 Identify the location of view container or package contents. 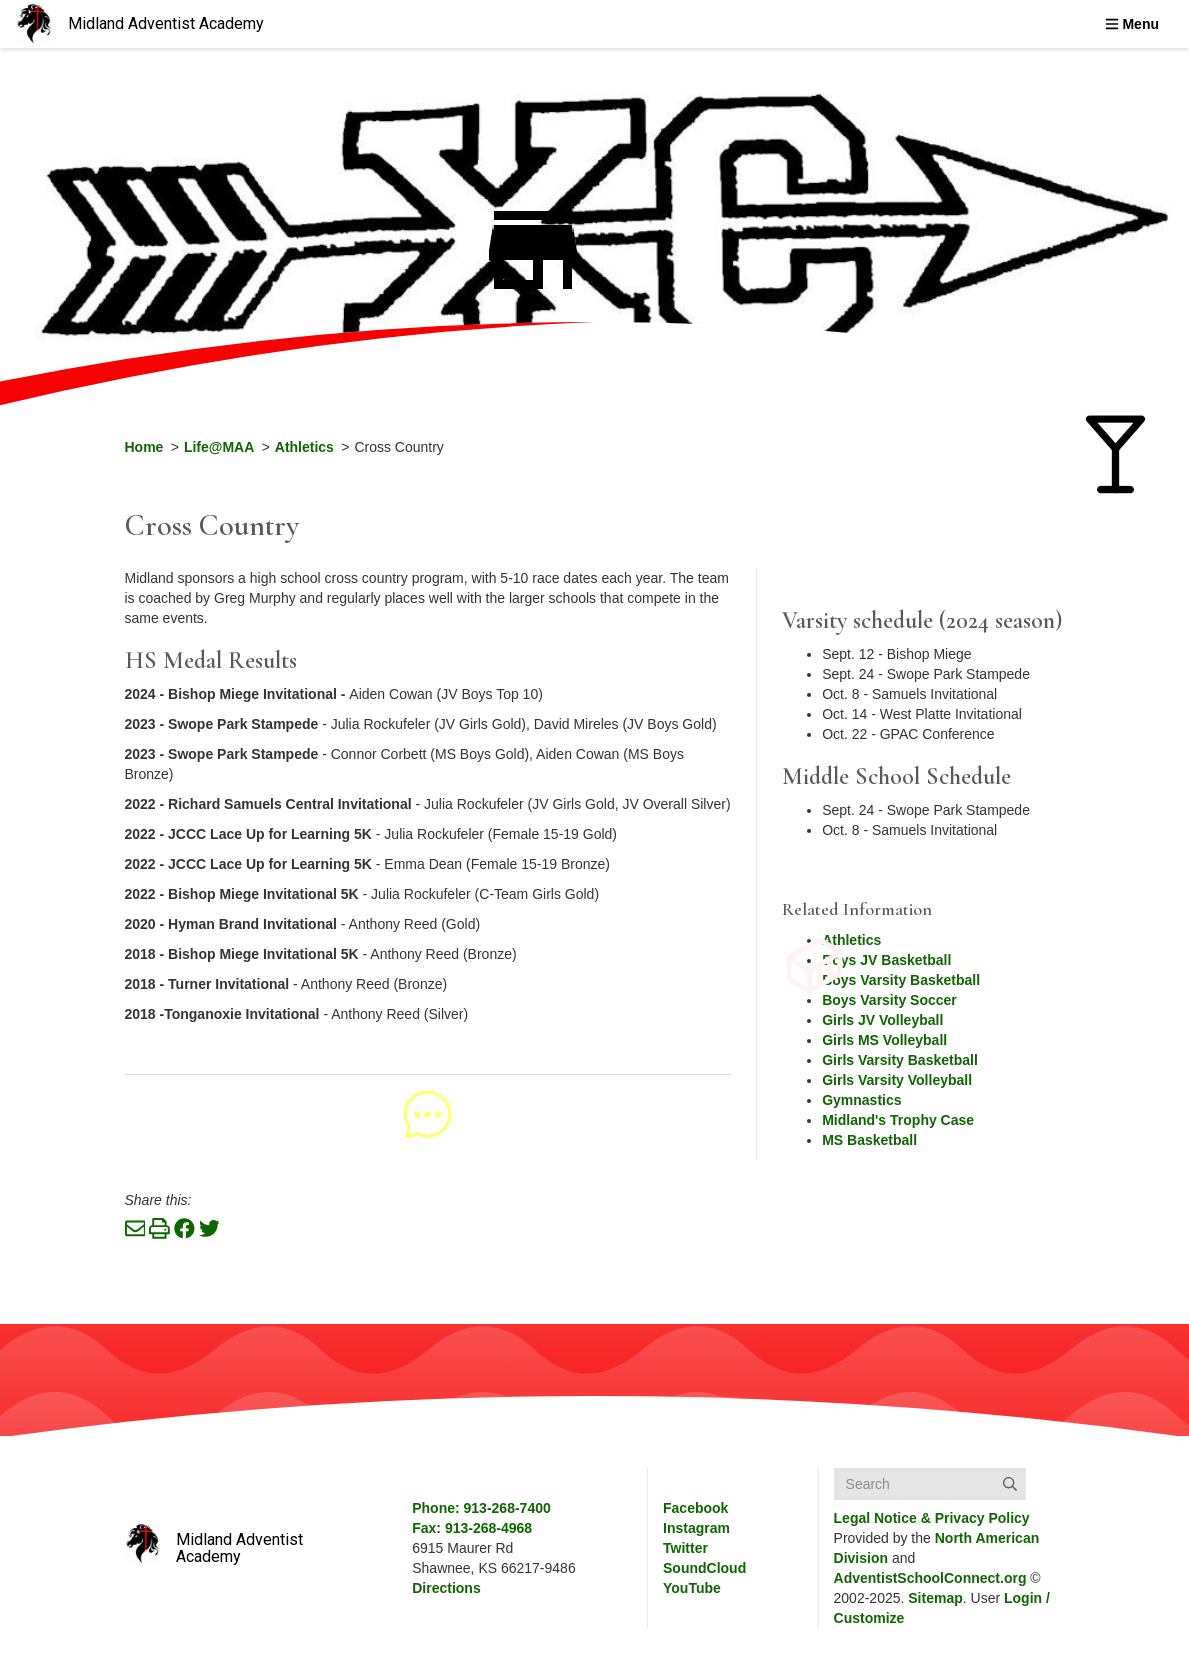
(814, 965).